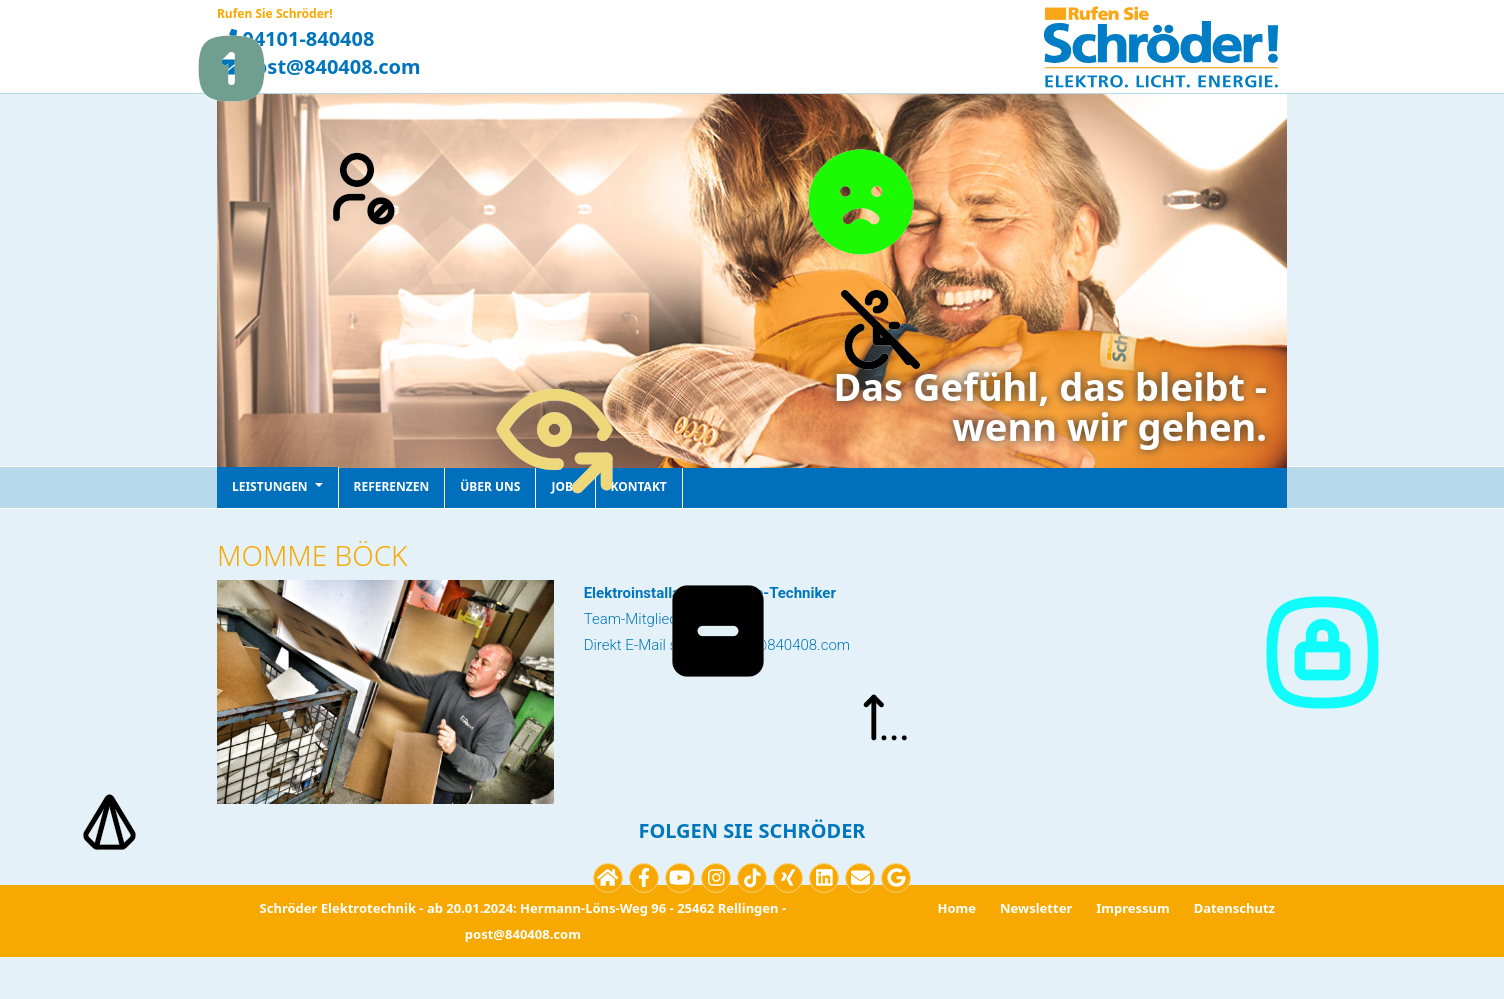  What do you see at coordinates (357, 187) in the screenshot?
I see `cancel or block a user account` at bounding box center [357, 187].